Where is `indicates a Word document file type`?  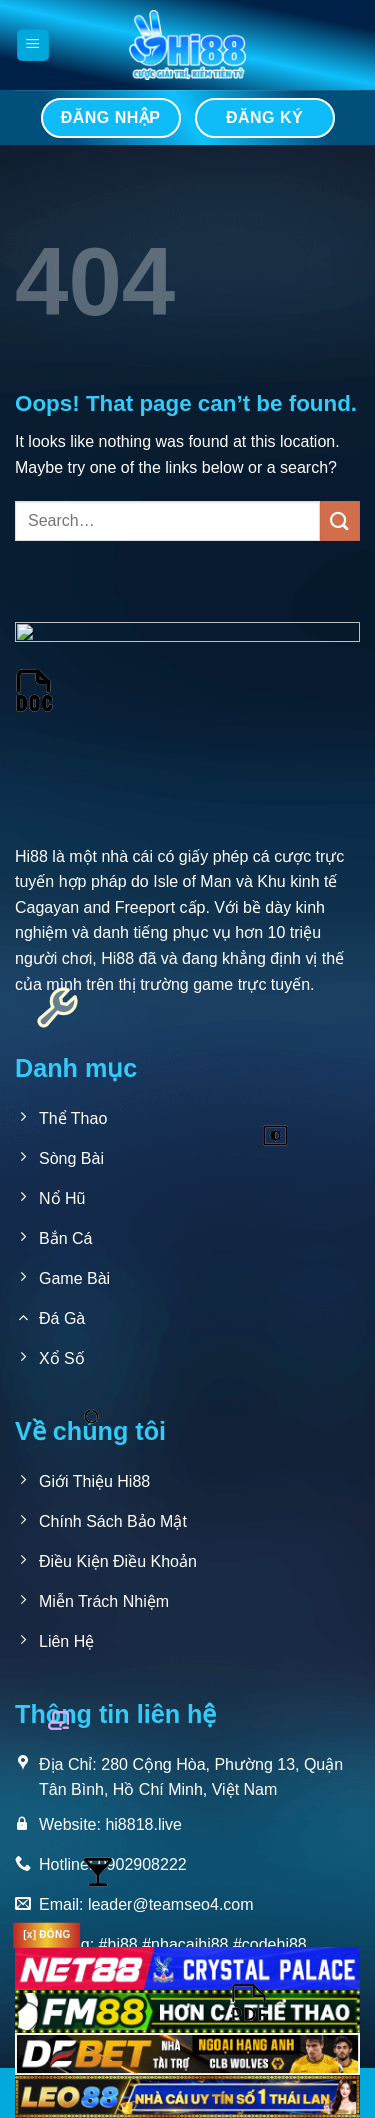 indicates a Word document file type is located at coordinates (33, 690).